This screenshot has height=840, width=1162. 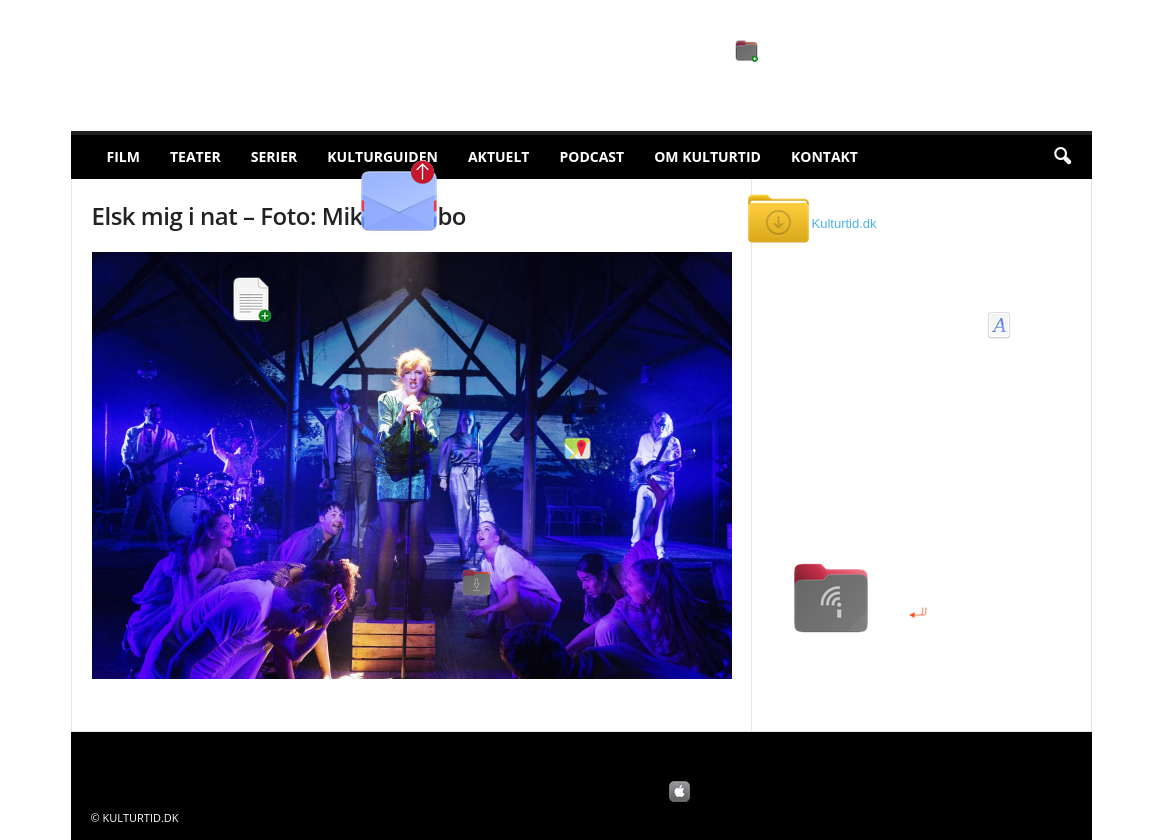 I want to click on access Apple ID account settings, so click(x=679, y=791).